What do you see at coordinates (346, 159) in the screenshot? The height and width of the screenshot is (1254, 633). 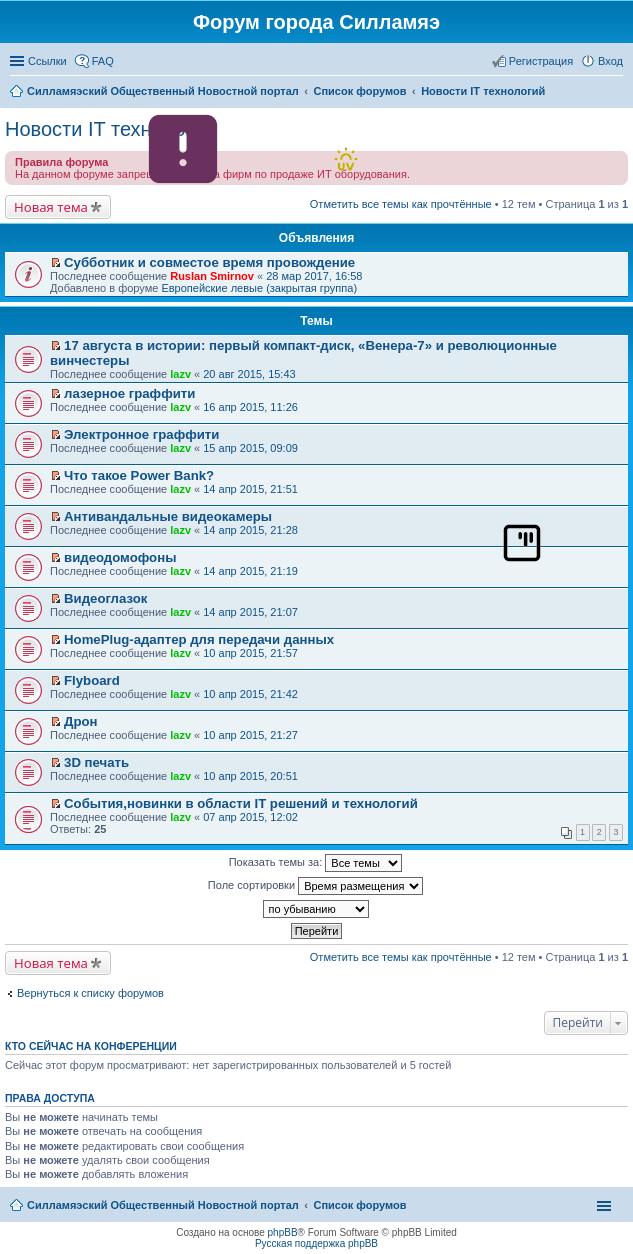 I see `view current UV index level` at bounding box center [346, 159].